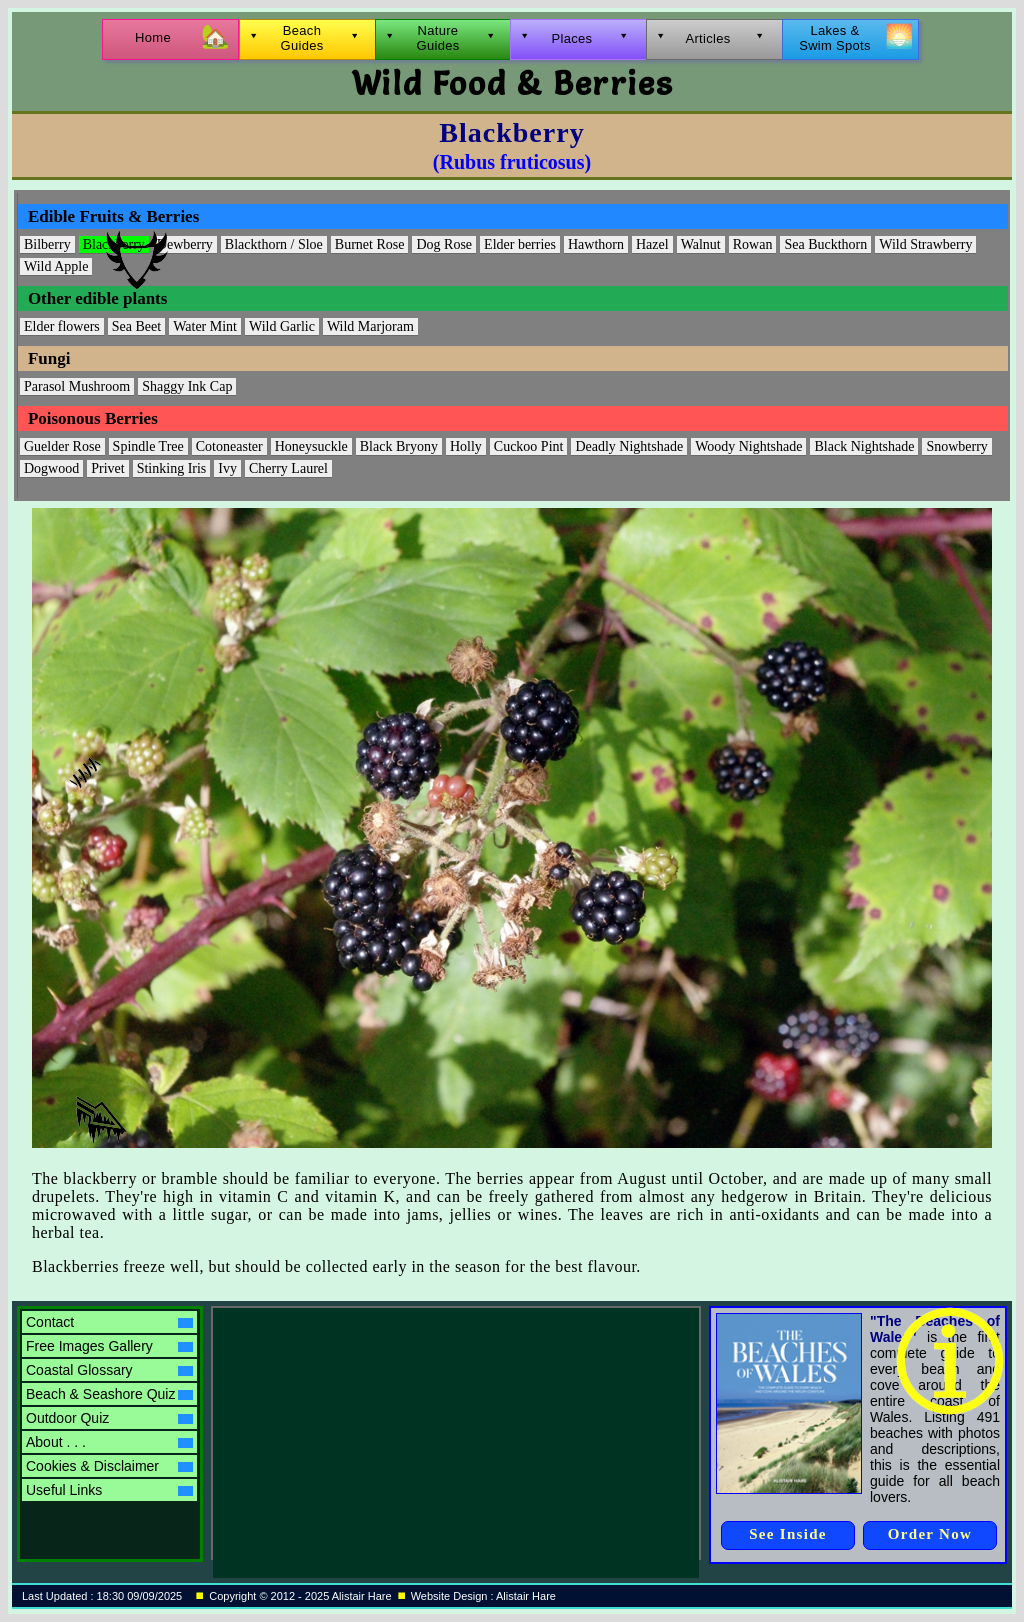 The width and height of the screenshot is (1024, 1622). Describe the element at coordinates (950, 1361) in the screenshot. I see `view more information or details` at that location.